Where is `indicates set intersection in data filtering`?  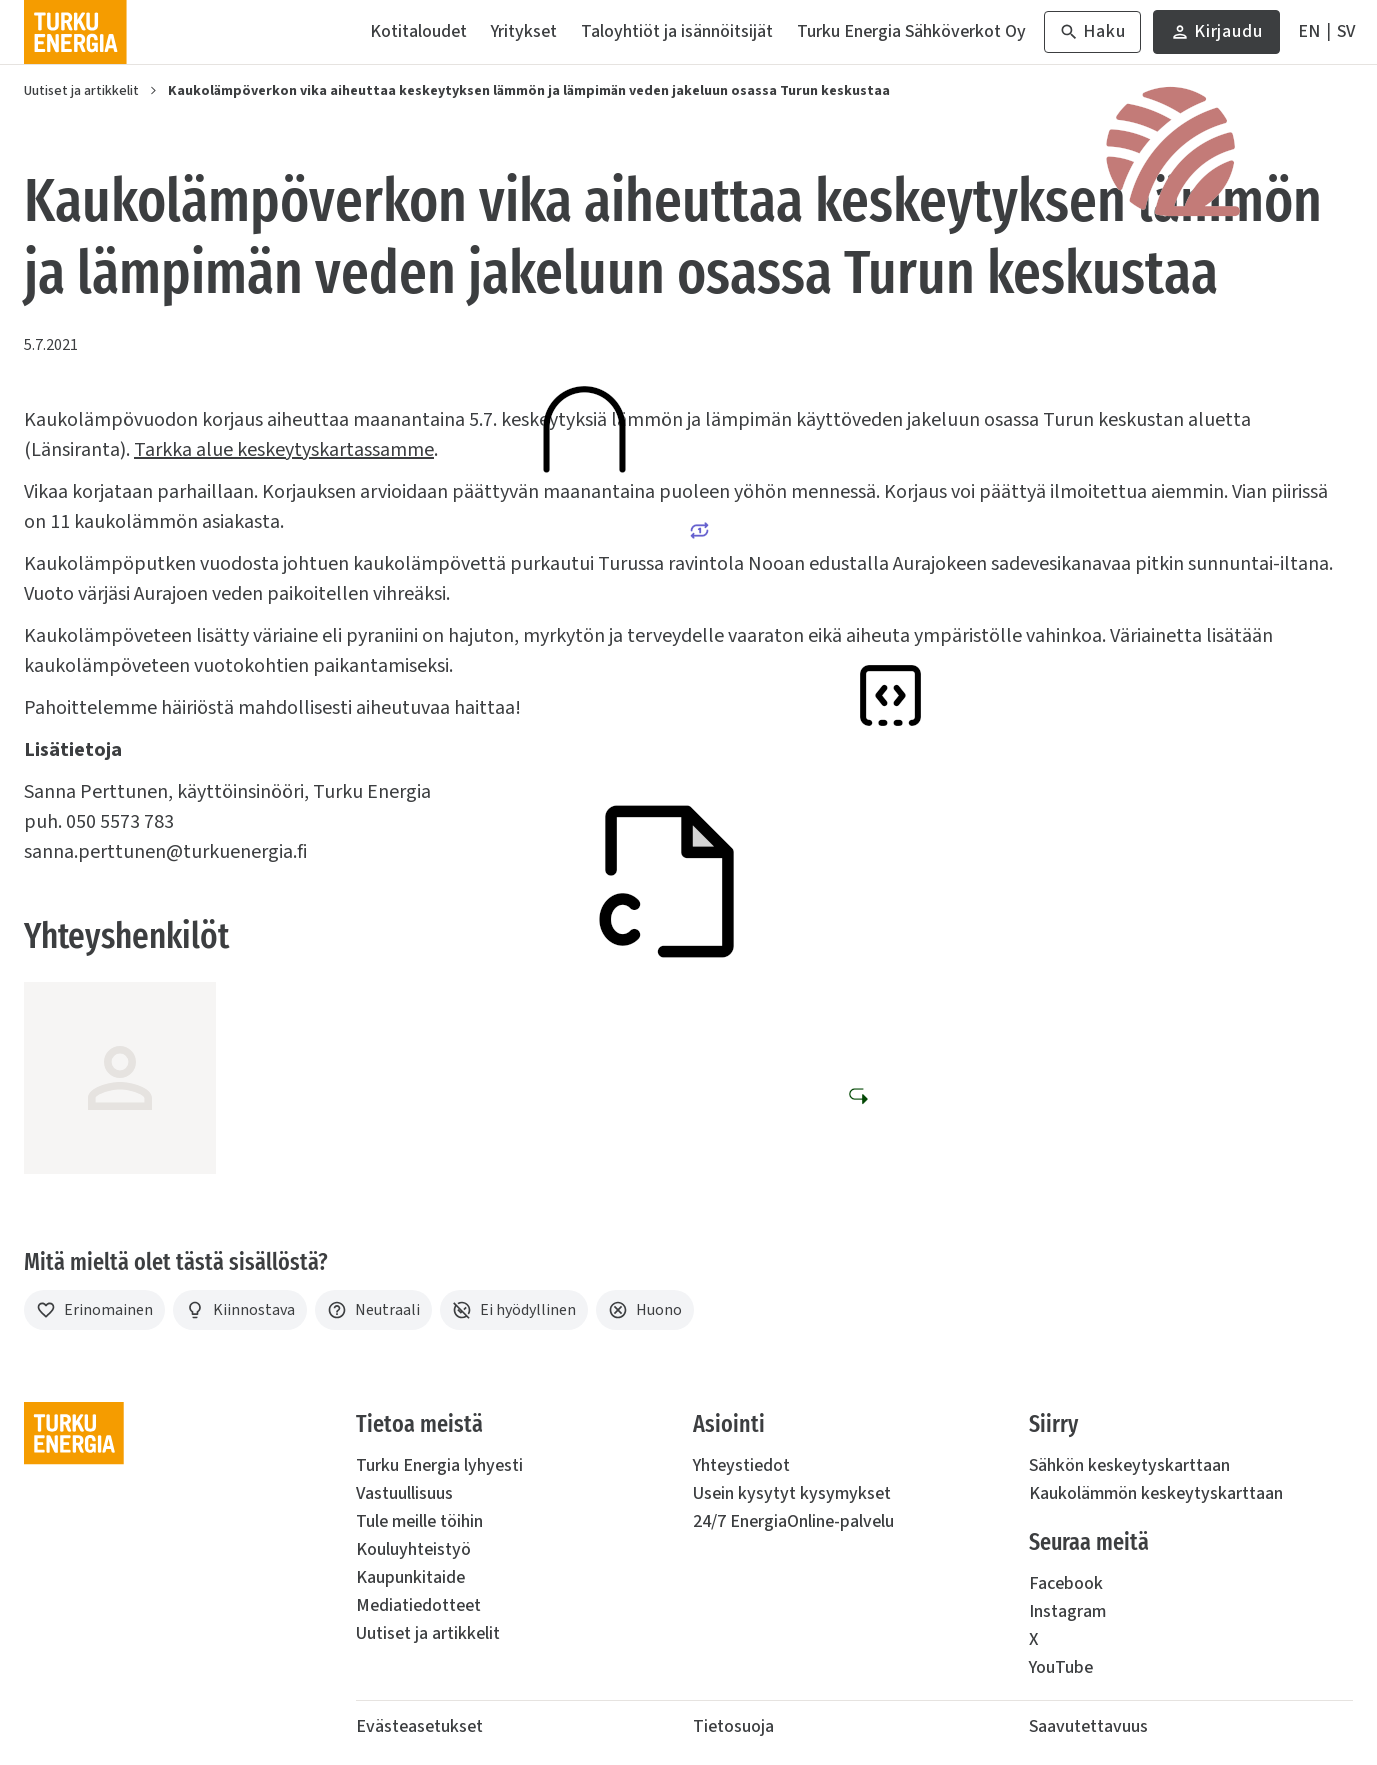 indicates set intersection in data filtering is located at coordinates (584, 431).